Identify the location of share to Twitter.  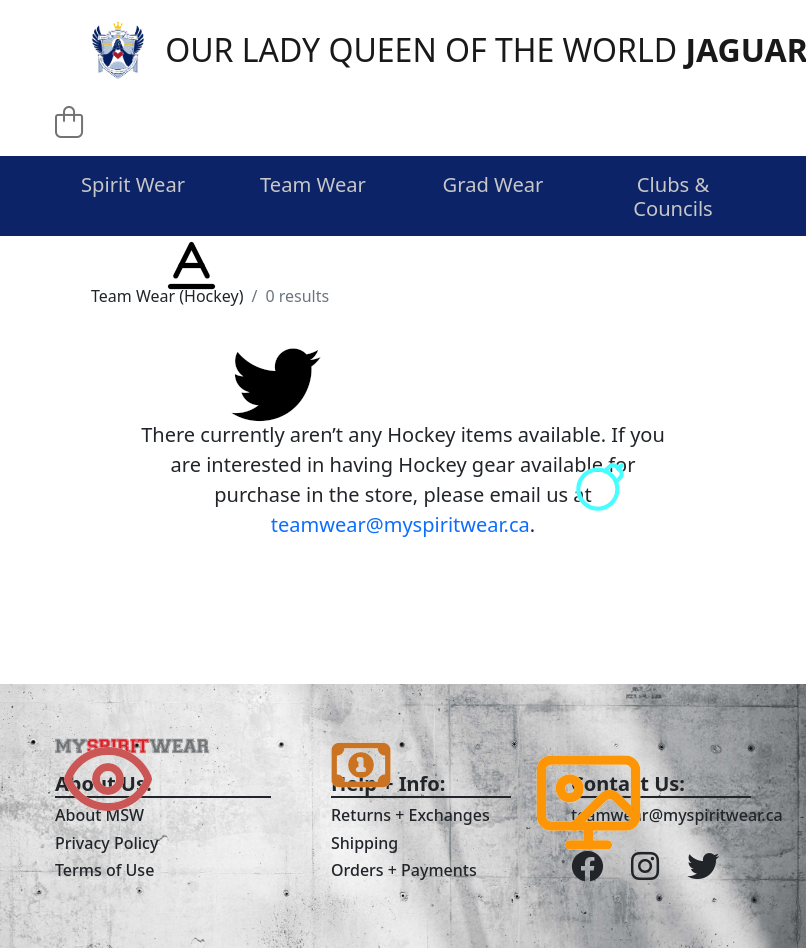
(276, 384).